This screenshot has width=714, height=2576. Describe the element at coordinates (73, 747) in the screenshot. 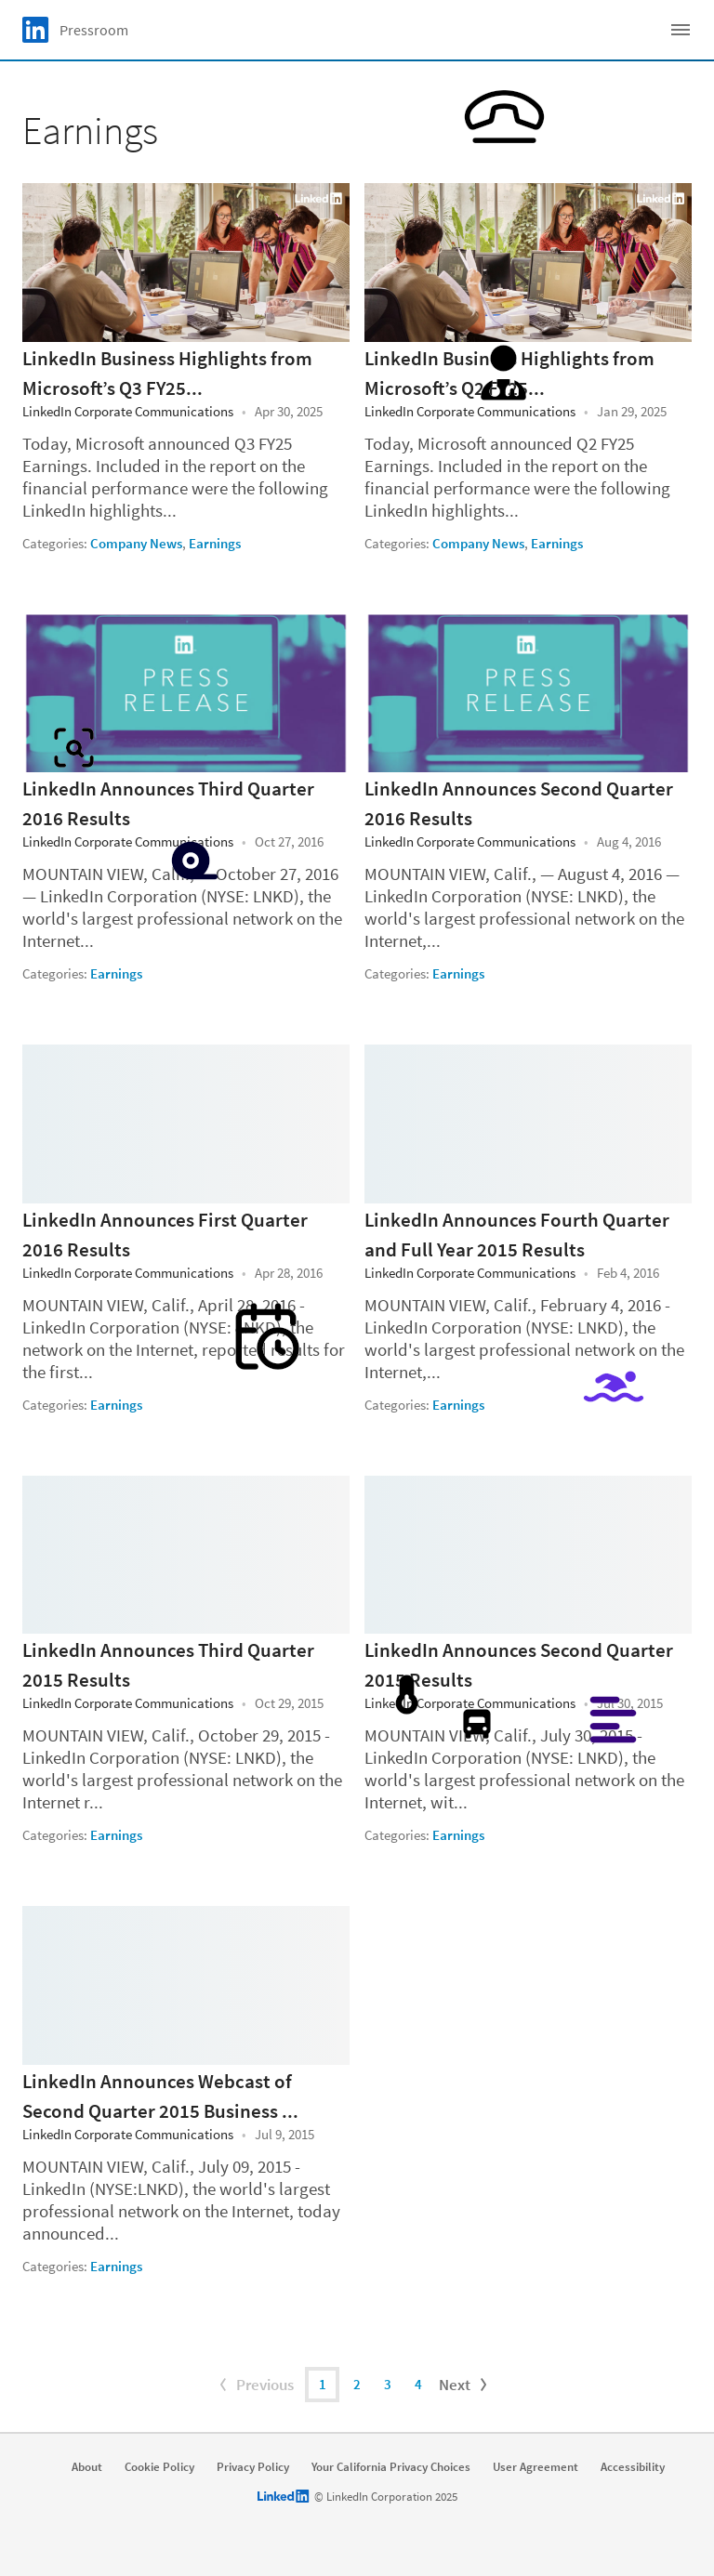

I see `scan to search or identify an item` at that location.